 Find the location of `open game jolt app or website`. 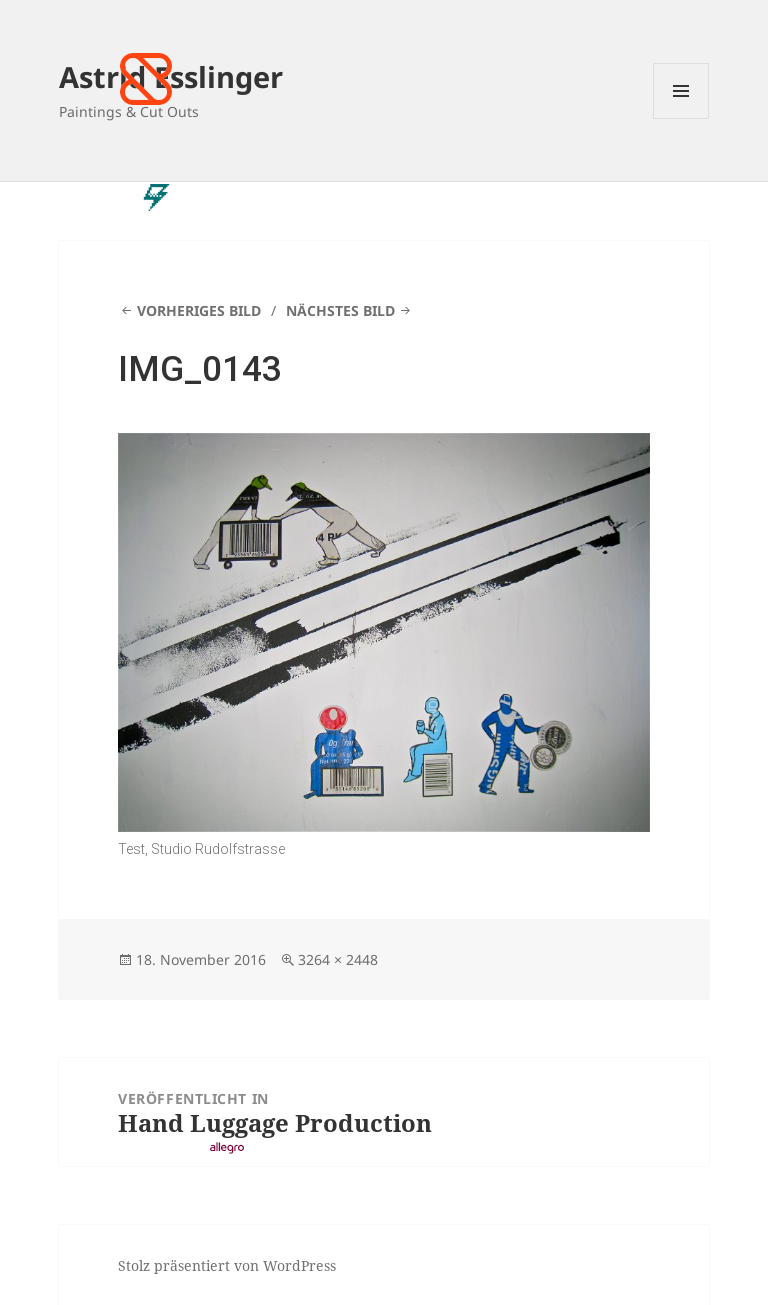

open game jolt app or website is located at coordinates (156, 197).